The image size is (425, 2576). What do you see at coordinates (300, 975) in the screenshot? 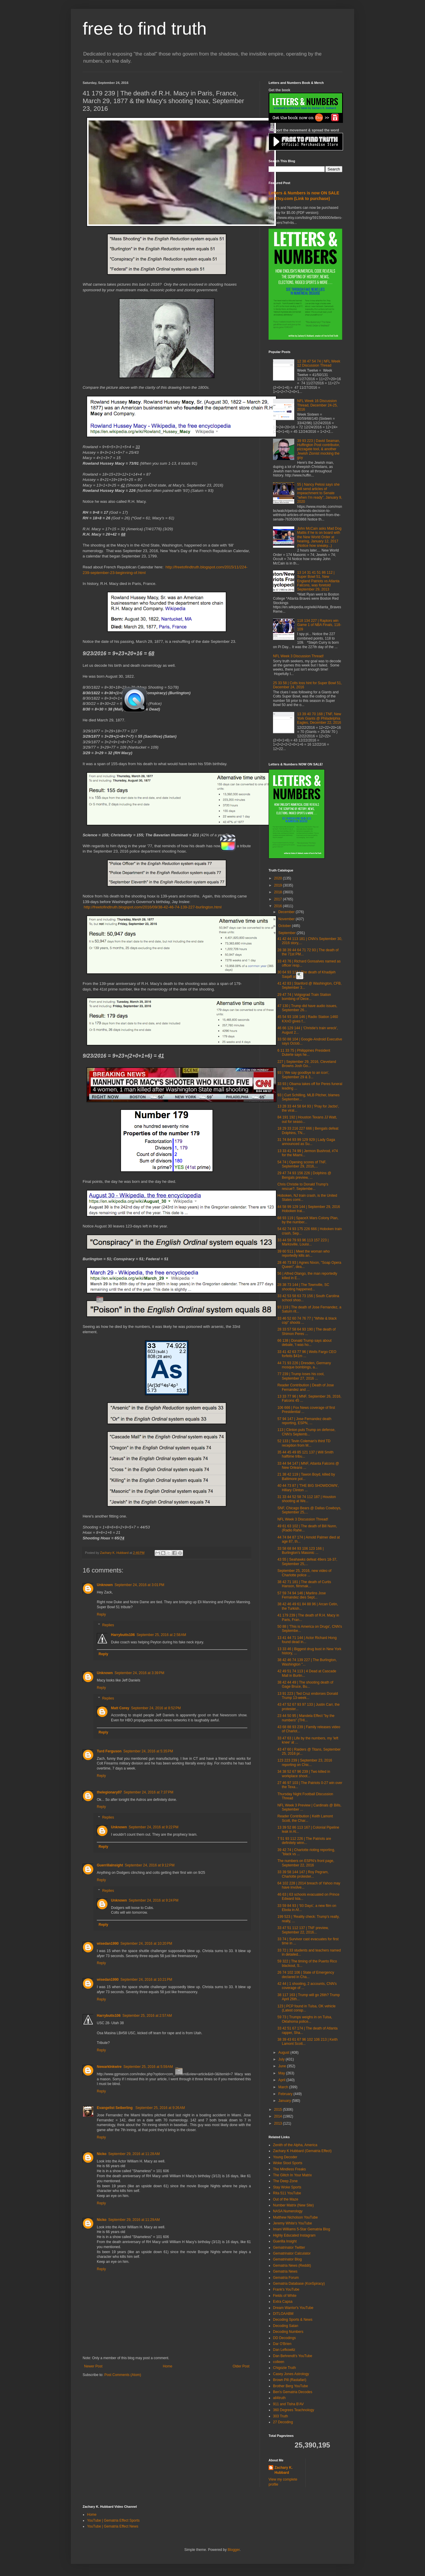
I see `open system settings or preferences` at bounding box center [300, 975].